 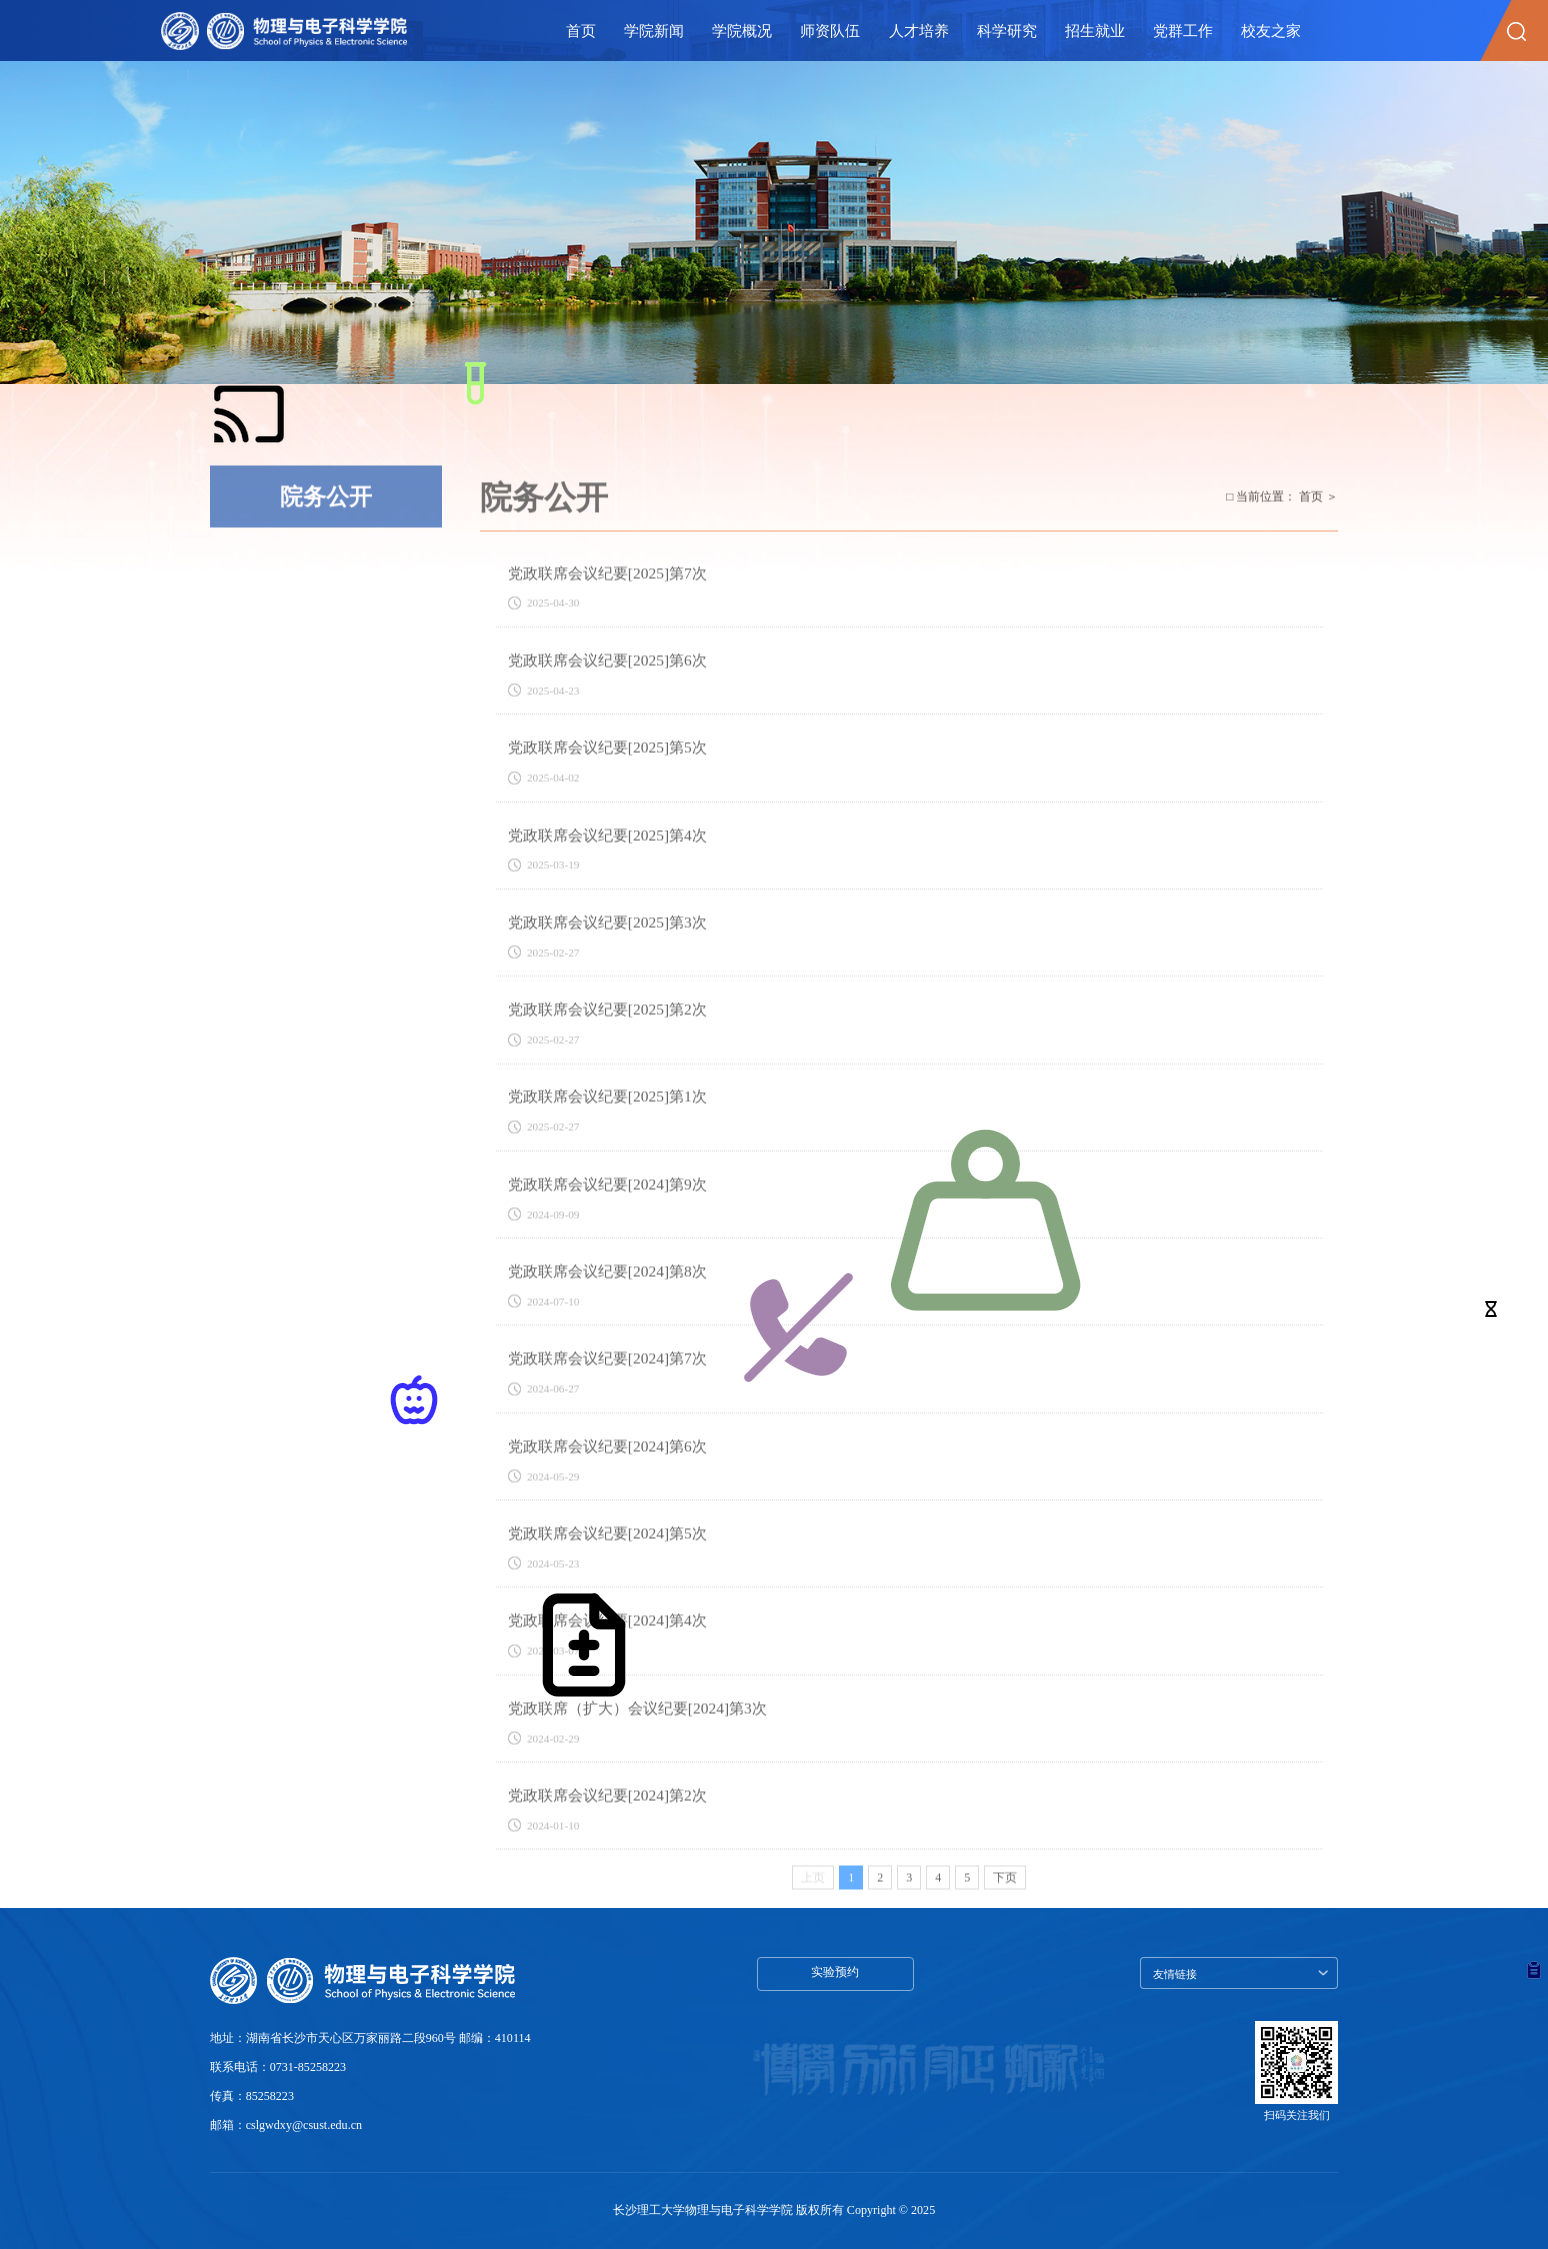 What do you see at coordinates (1534, 1970) in the screenshot?
I see `view clipboard contents` at bounding box center [1534, 1970].